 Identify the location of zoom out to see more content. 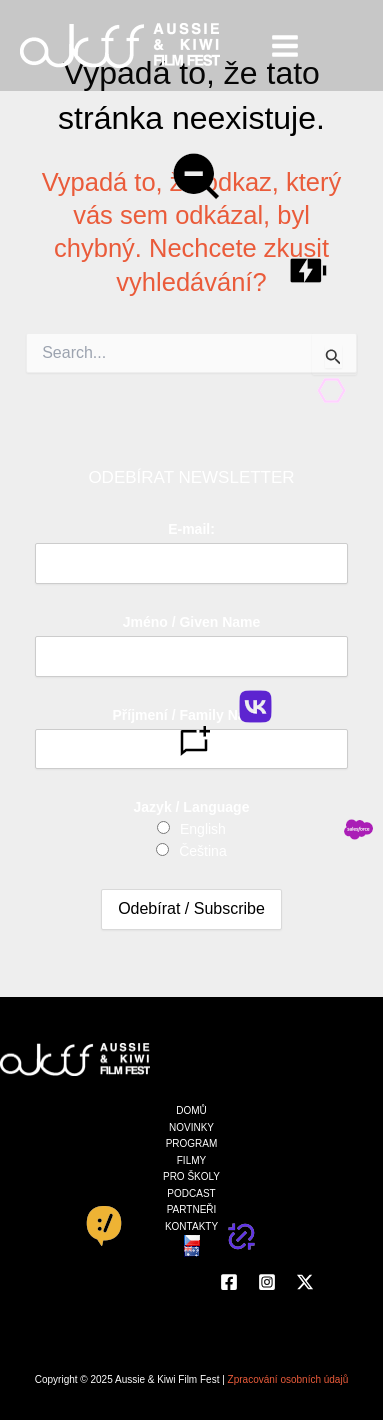
(196, 176).